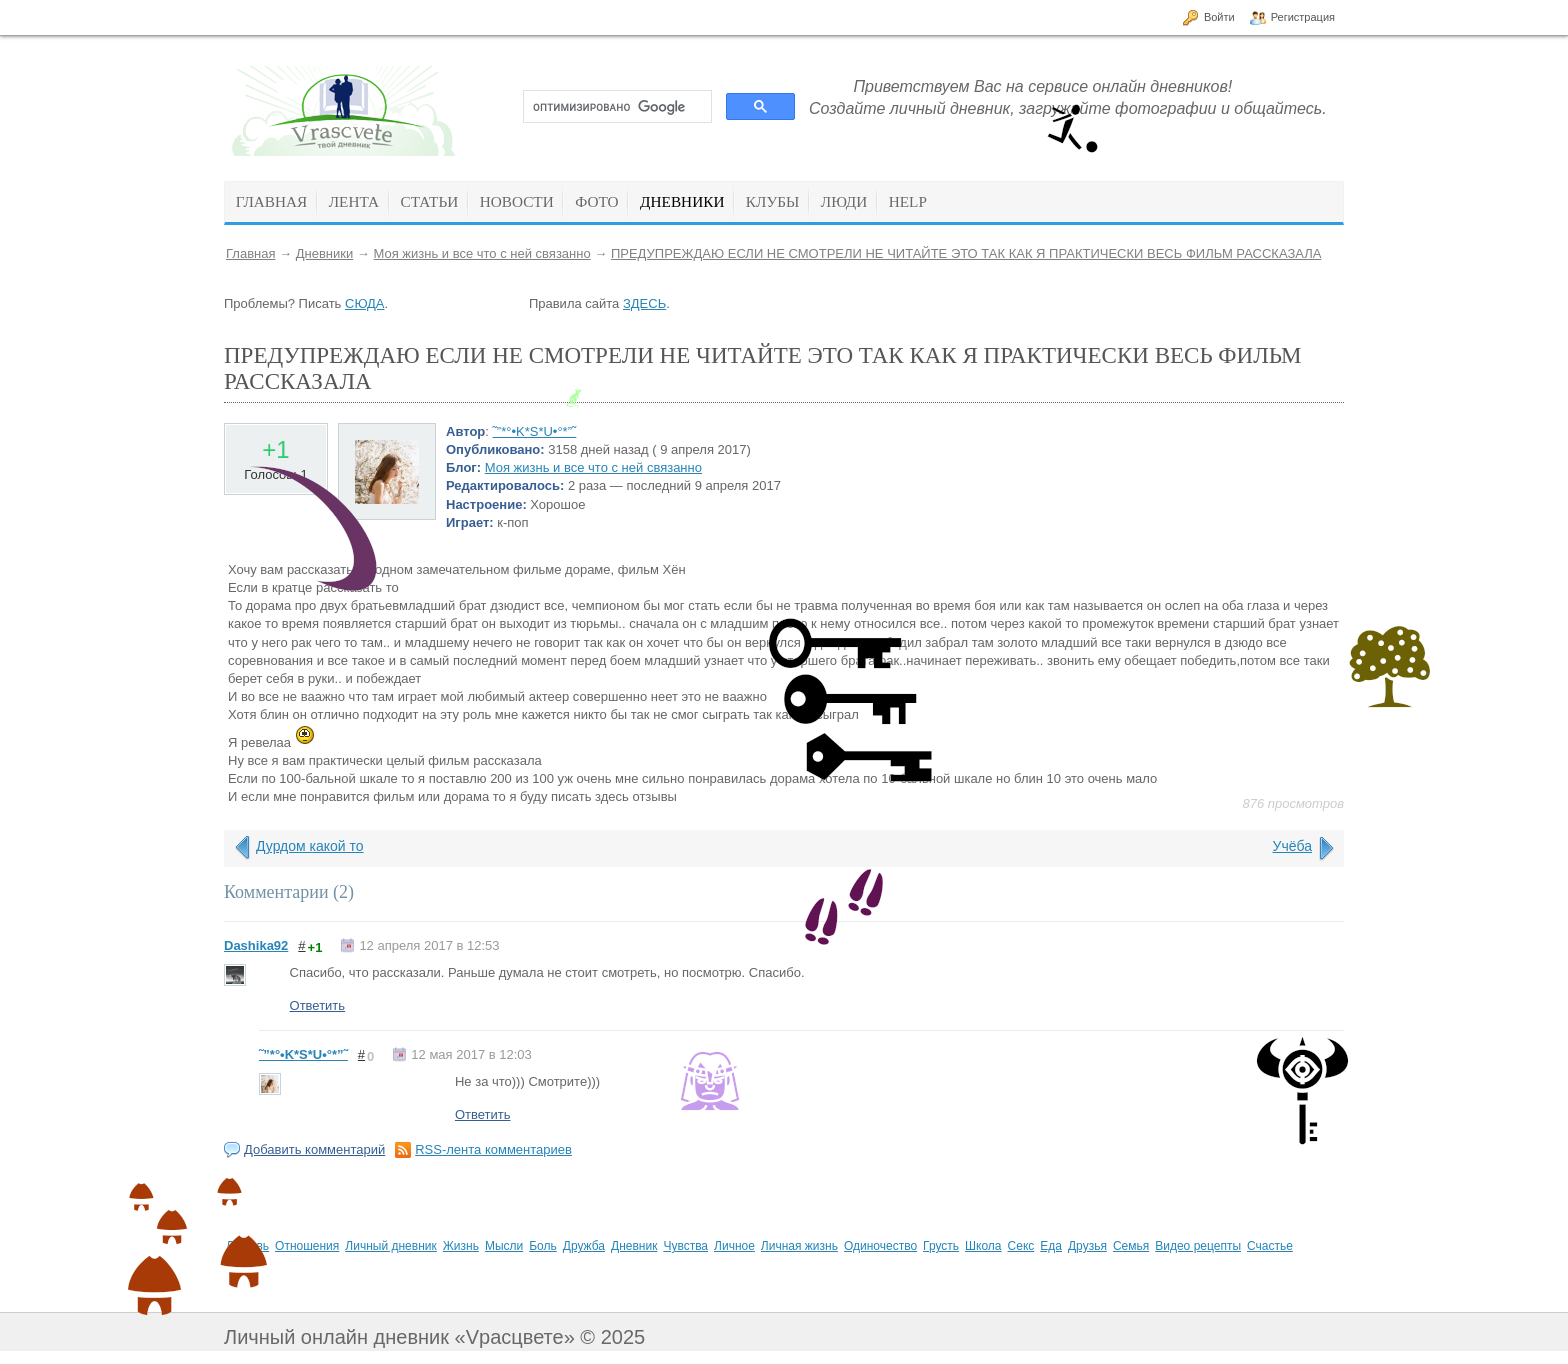  Describe the element at coordinates (844, 907) in the screenshot. I see `track wildlife or animal sightings` at that location.